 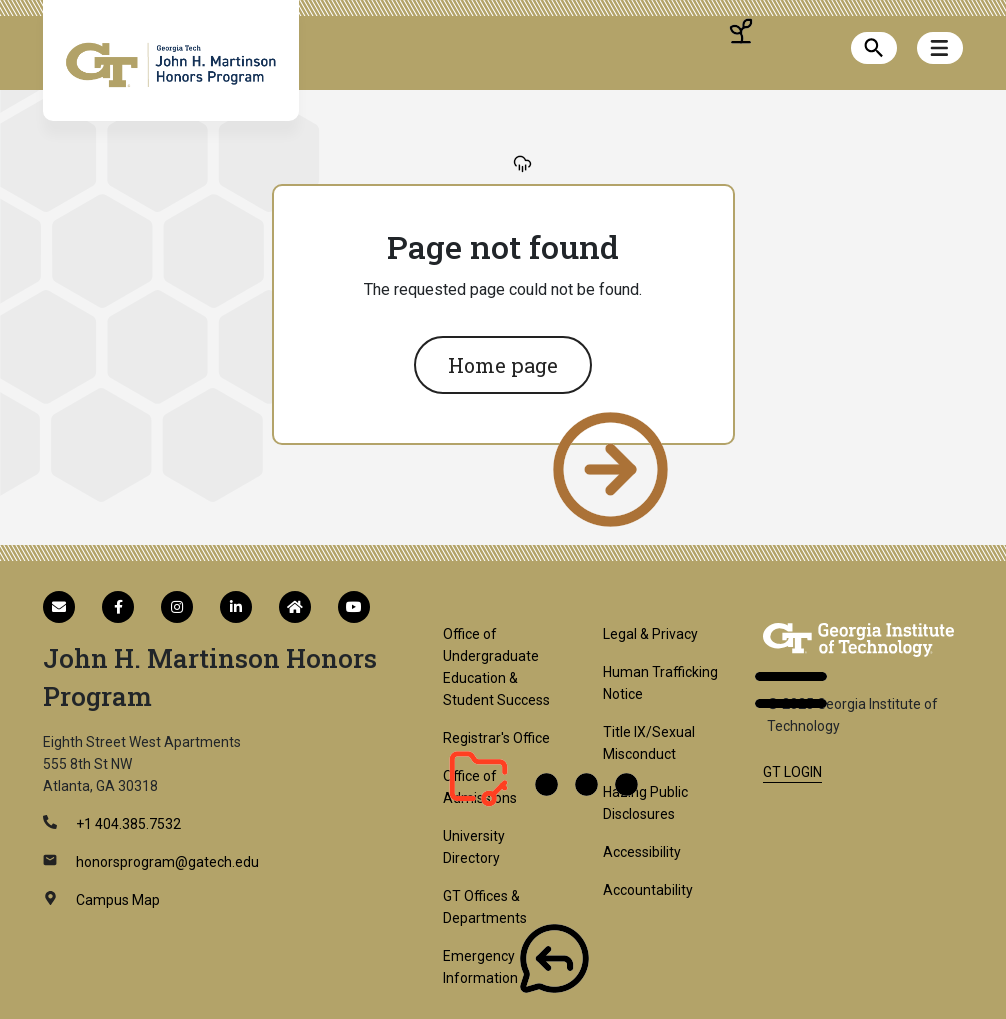 What do you see at coordinates (554, 958) in the screenshot?
I see `reply to a message` at bounding box center [554, 958].